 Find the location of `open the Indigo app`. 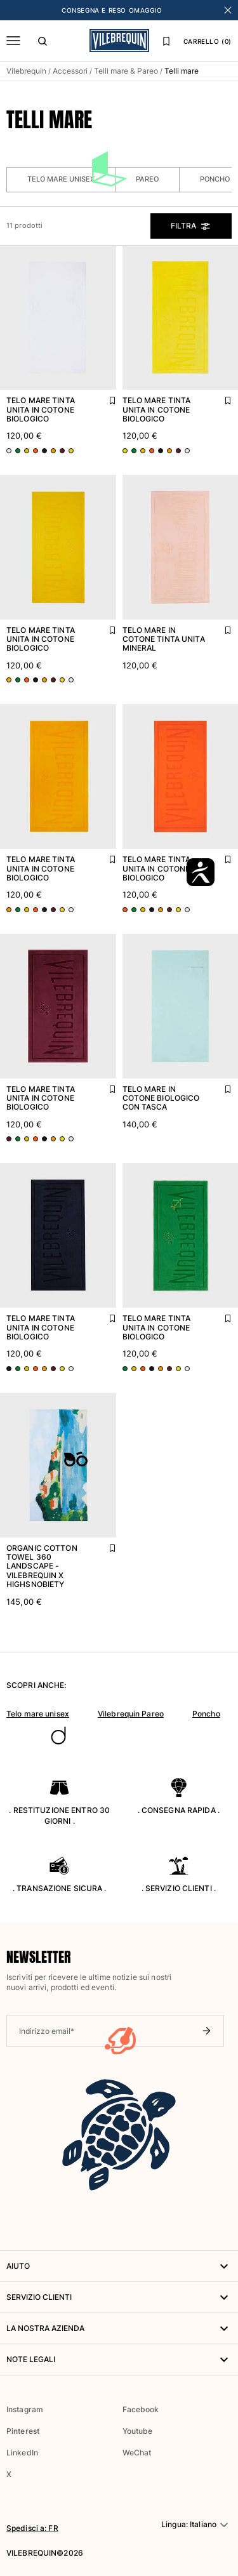

open the Indigo app is located at coordinates (176, 1204).